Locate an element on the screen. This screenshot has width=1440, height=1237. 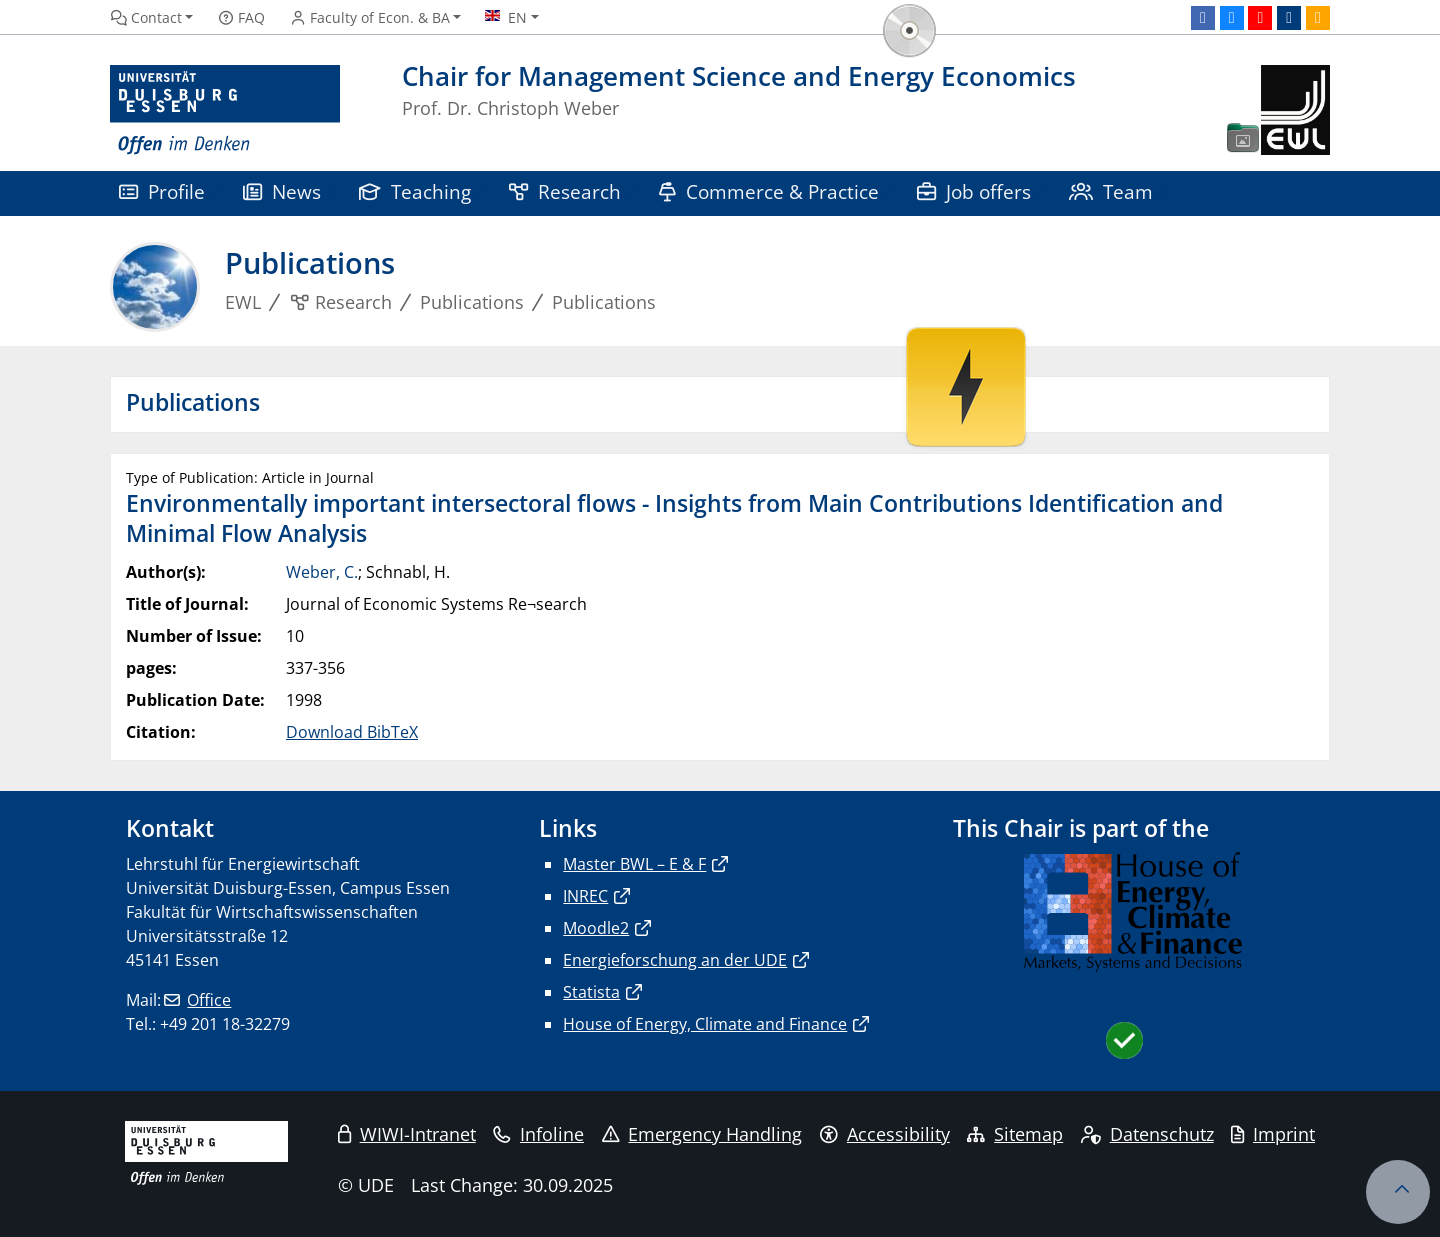
indicates a DVD or optical disc drive is located at coordinates (909, 30).